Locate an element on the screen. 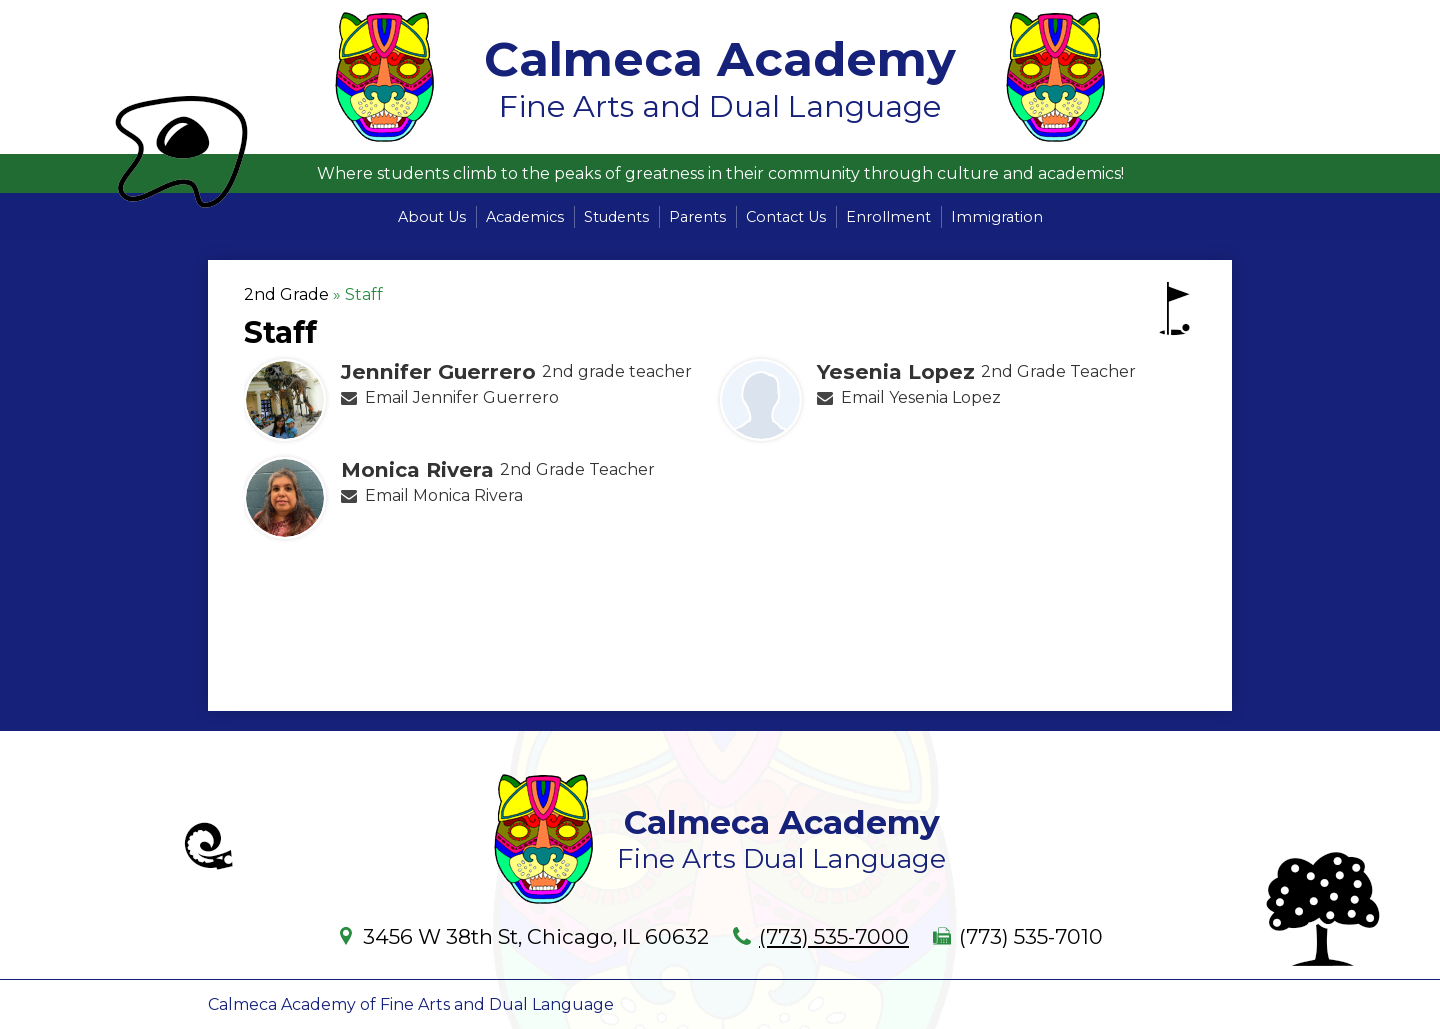 This screenshot has width=1440, height=1029. access orchard or farming features is located at coordinates (1322, 907).